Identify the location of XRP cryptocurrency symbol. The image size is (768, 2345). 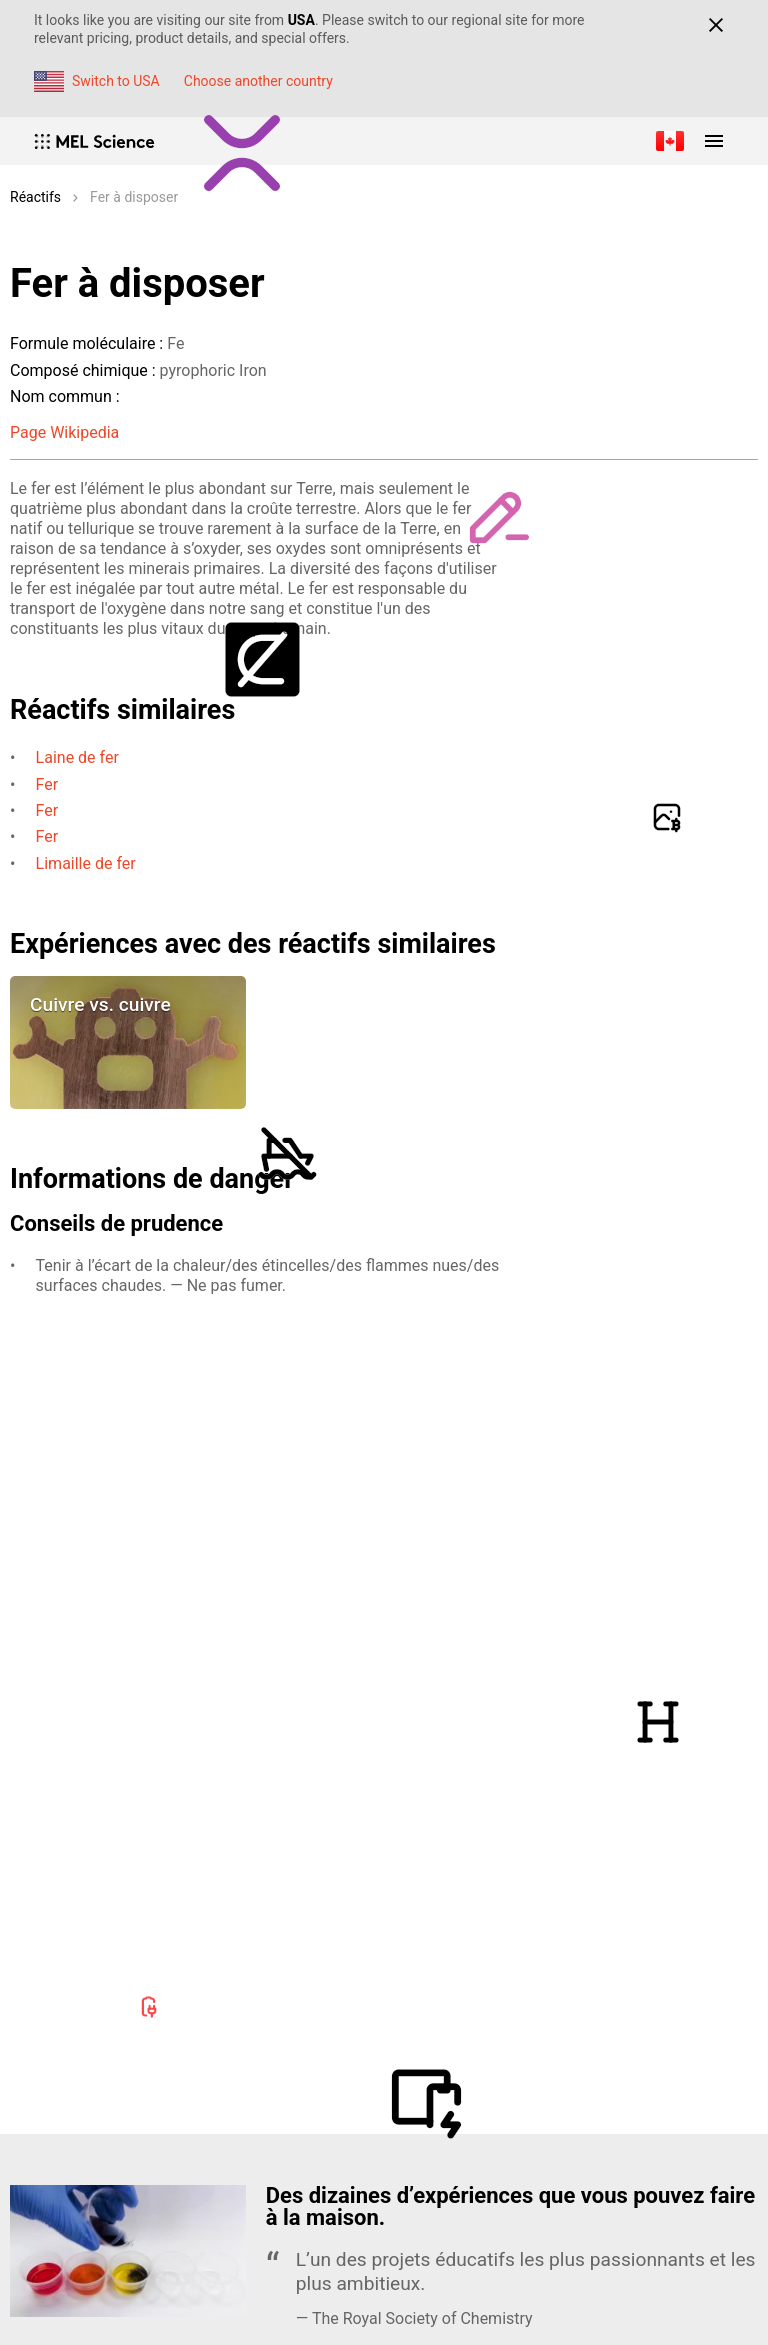
(242, 153).